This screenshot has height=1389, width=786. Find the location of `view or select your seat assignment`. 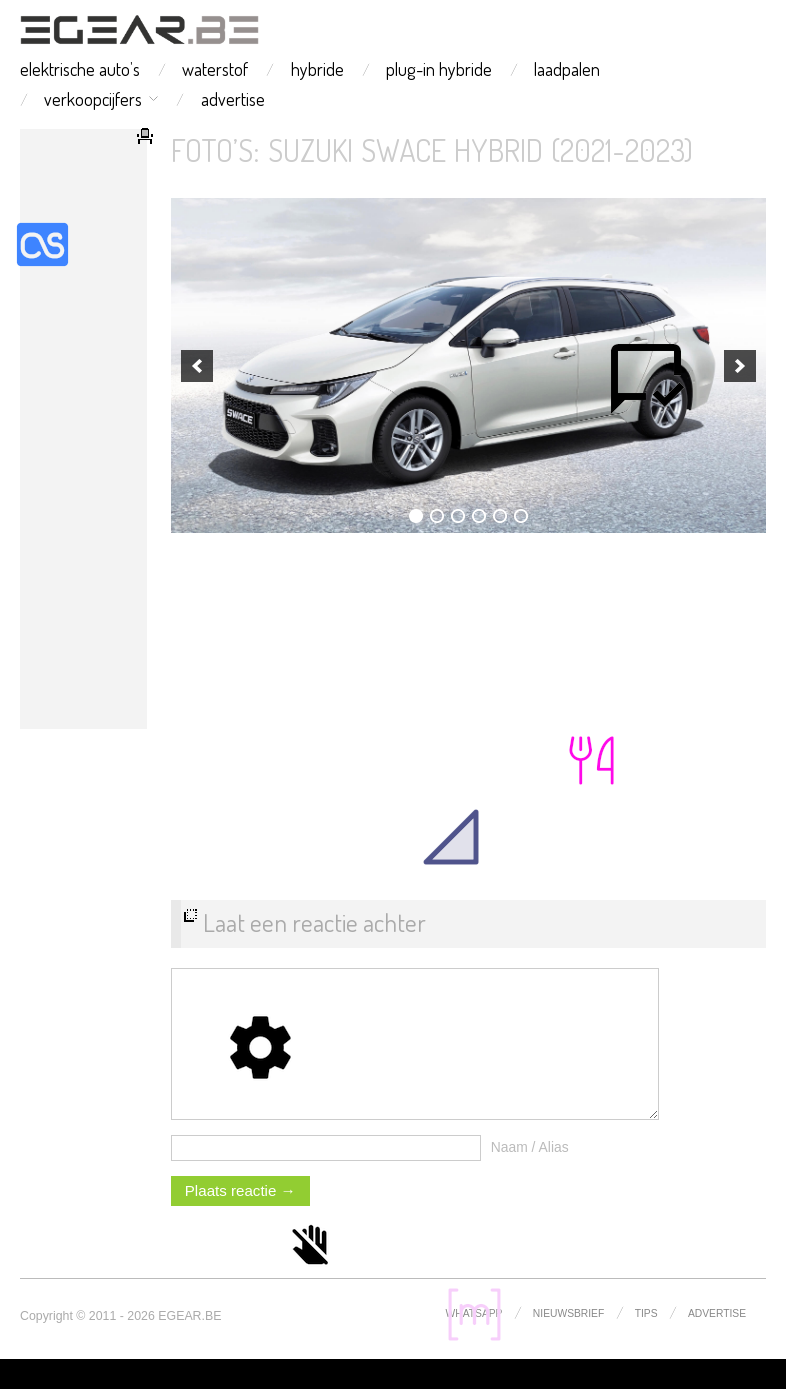

view or select your seat assignment is located at coordinates (145, 136).